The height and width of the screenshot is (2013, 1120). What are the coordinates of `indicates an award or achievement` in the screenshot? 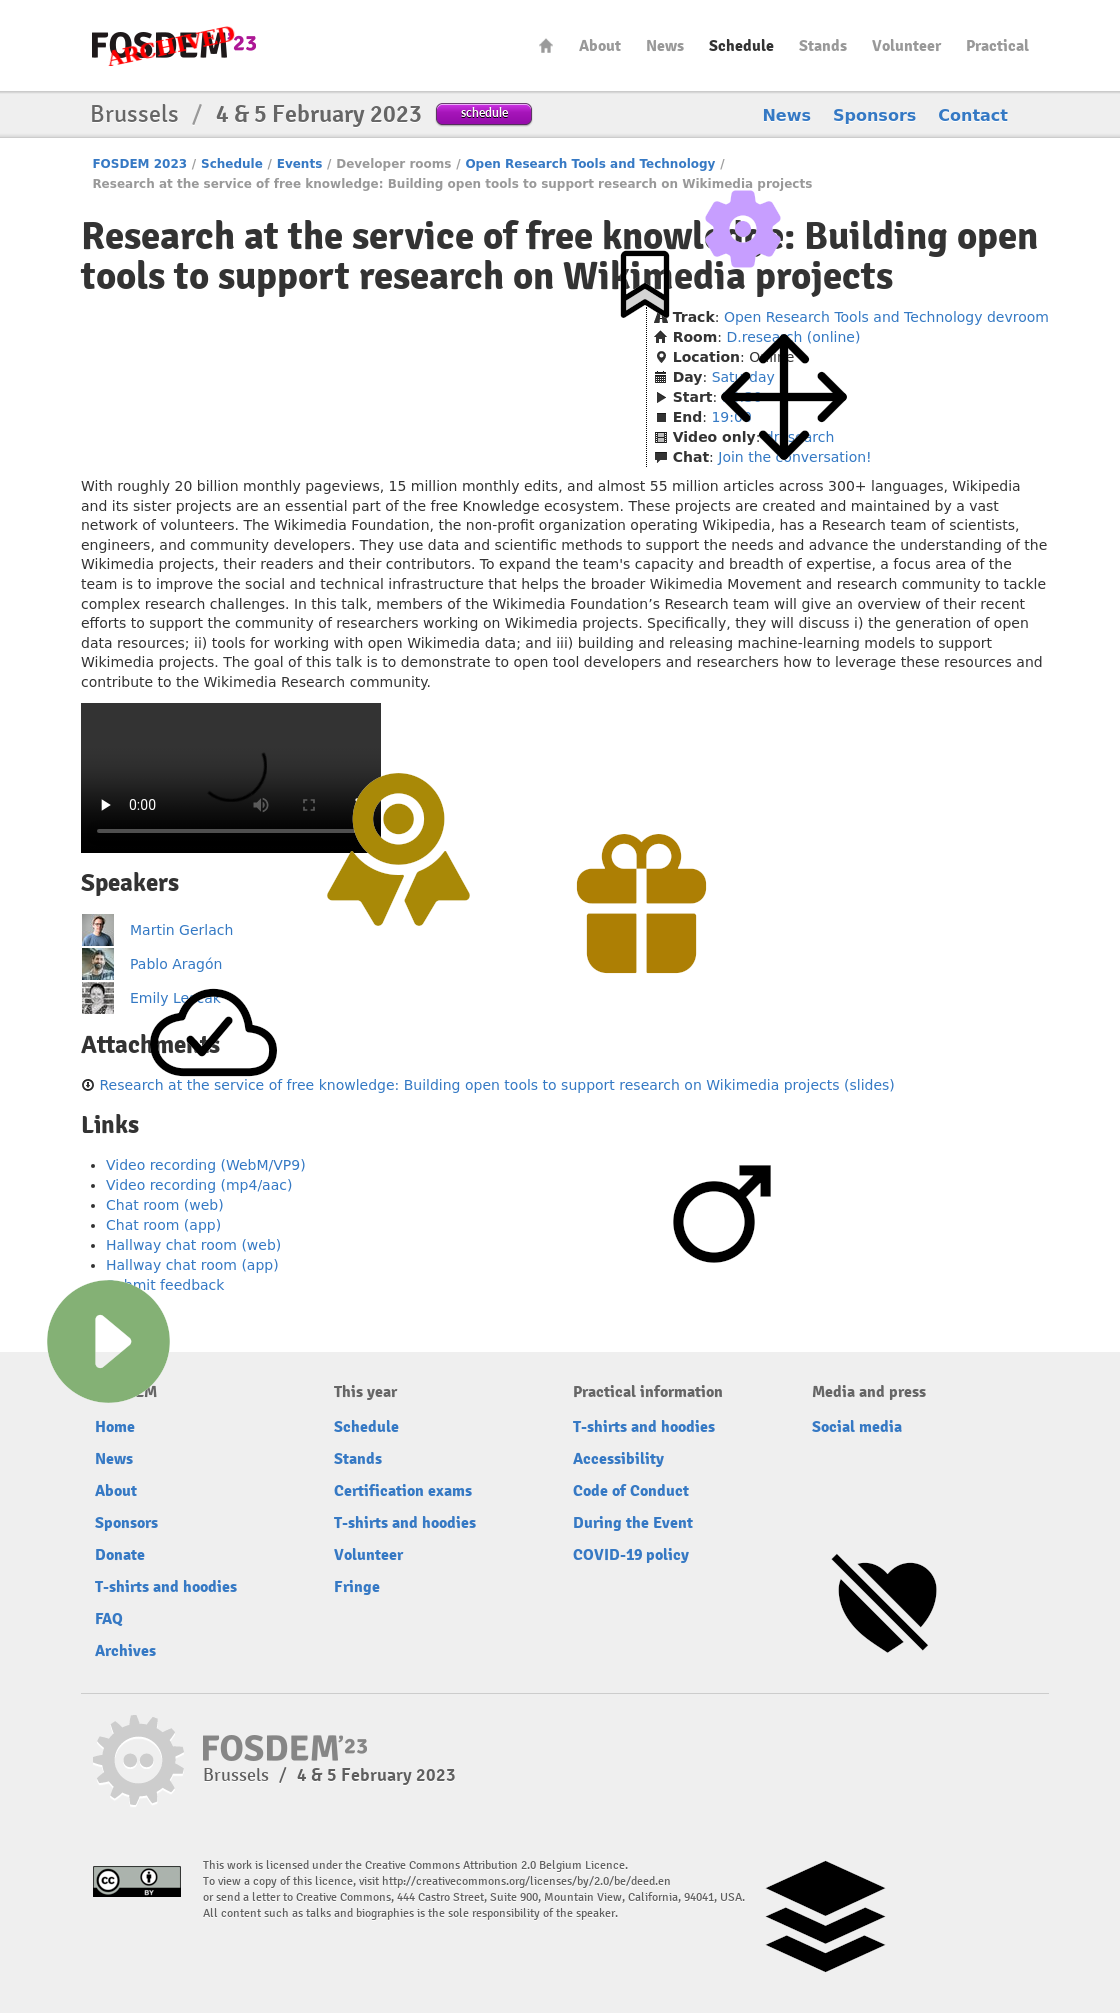 It's located at (398, 849).